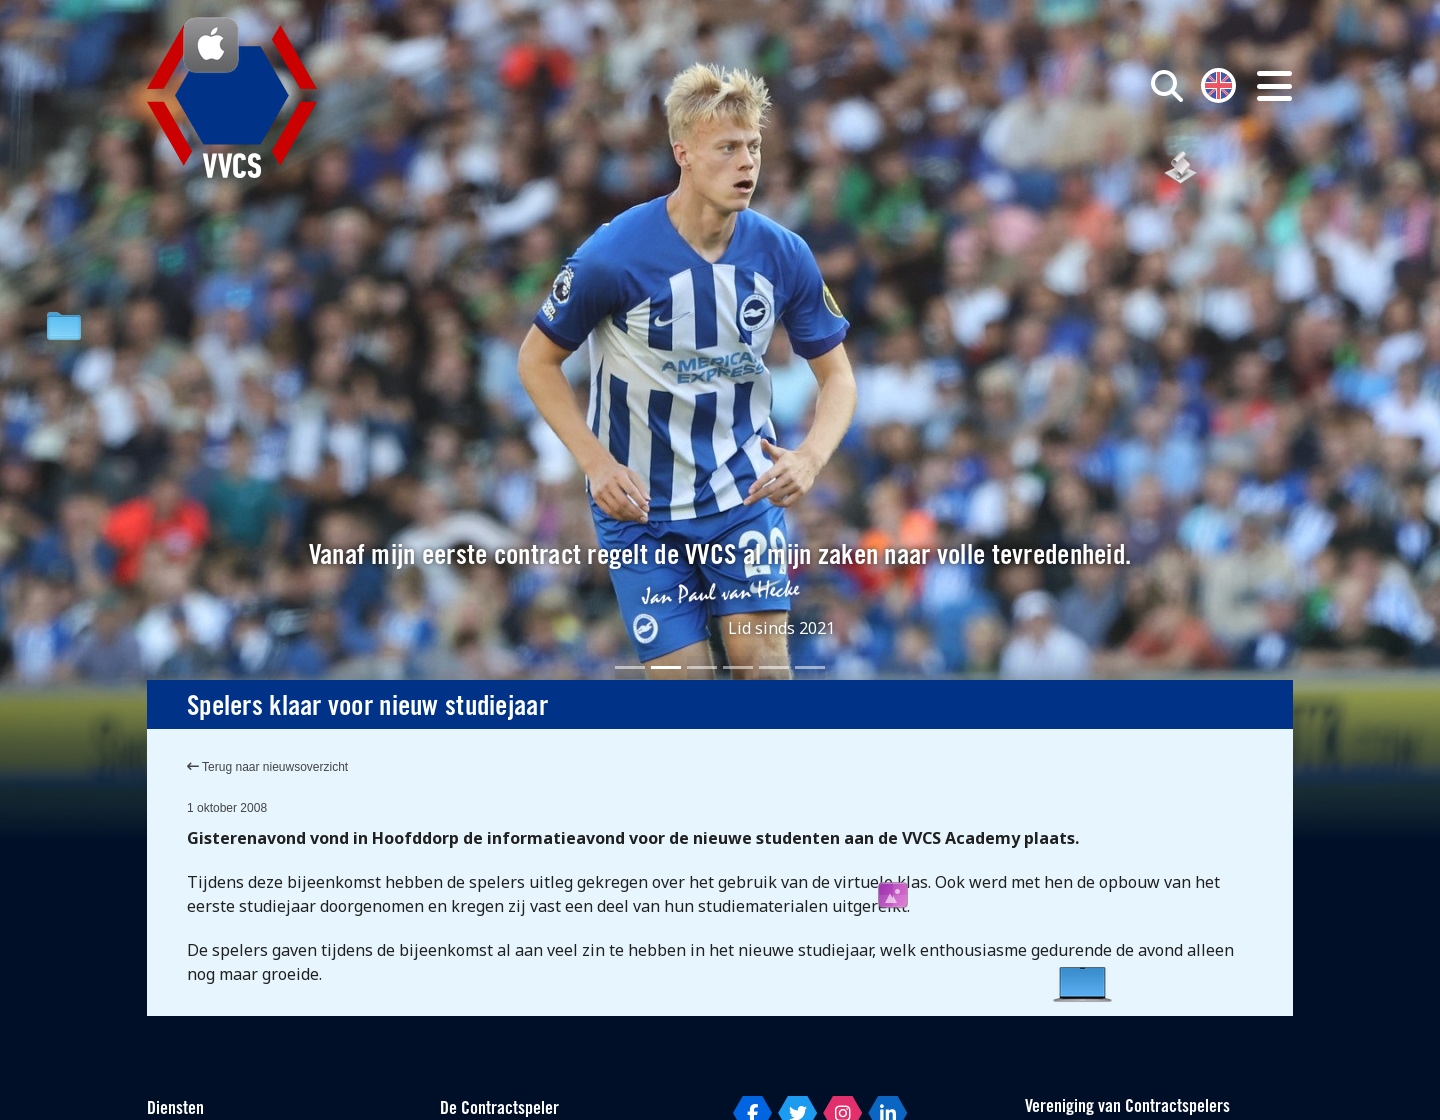 This screenshot has height=1120, width=1440. What do you see at coordinates (1082, 982) in the screenshot?
I see `represents this macbook pro device in system settings` at bounding box center [1082, 982].